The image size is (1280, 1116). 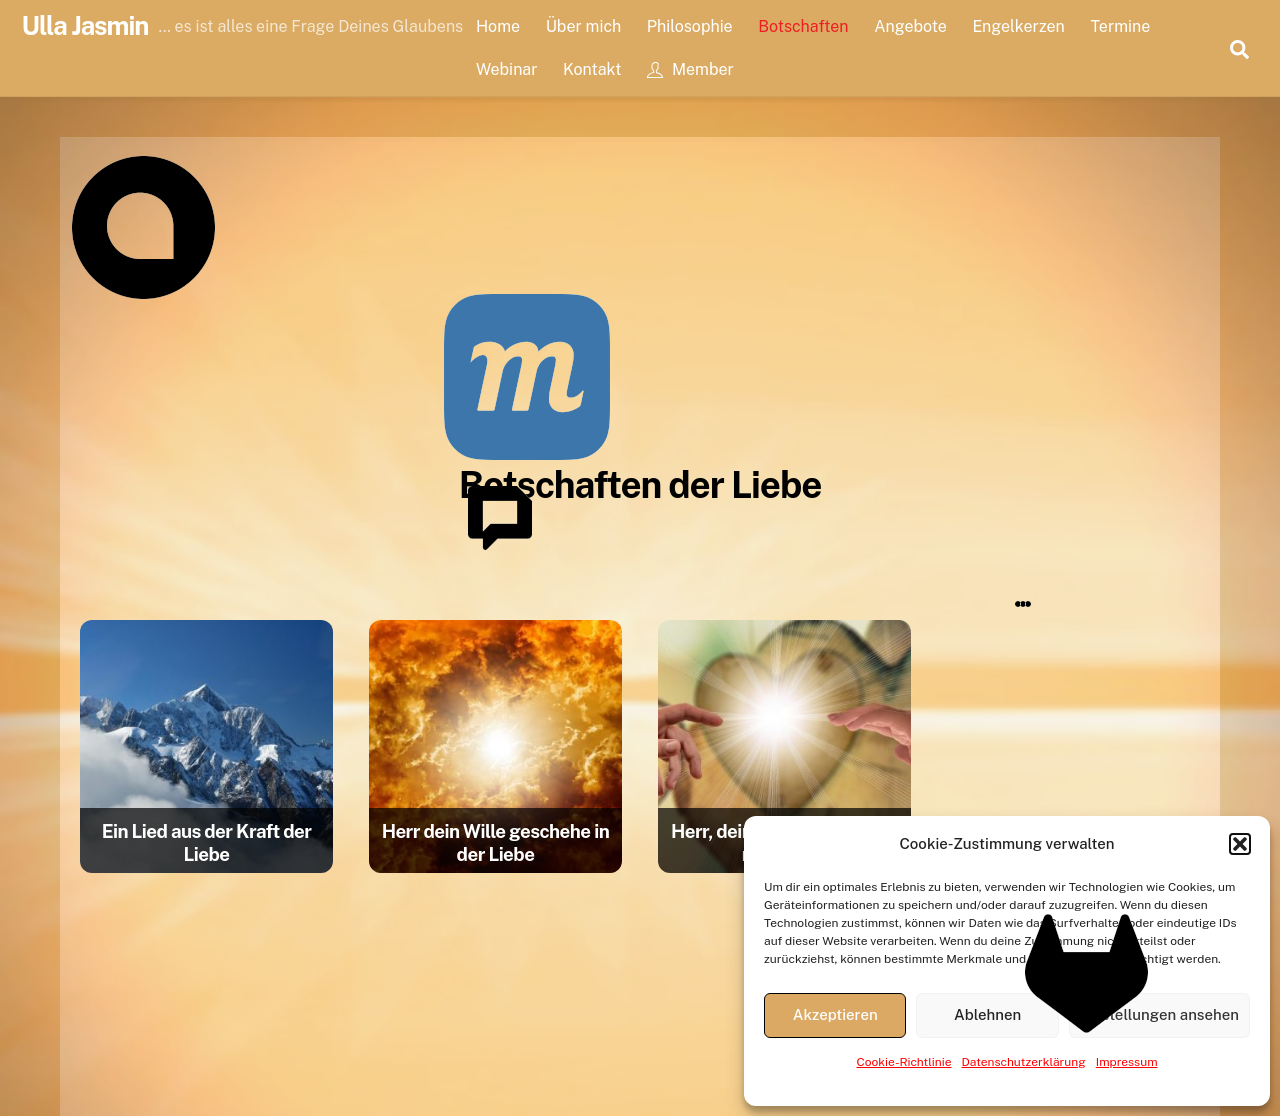 I want to click on open the Letterboxd app, so click(x=1023, y=604).